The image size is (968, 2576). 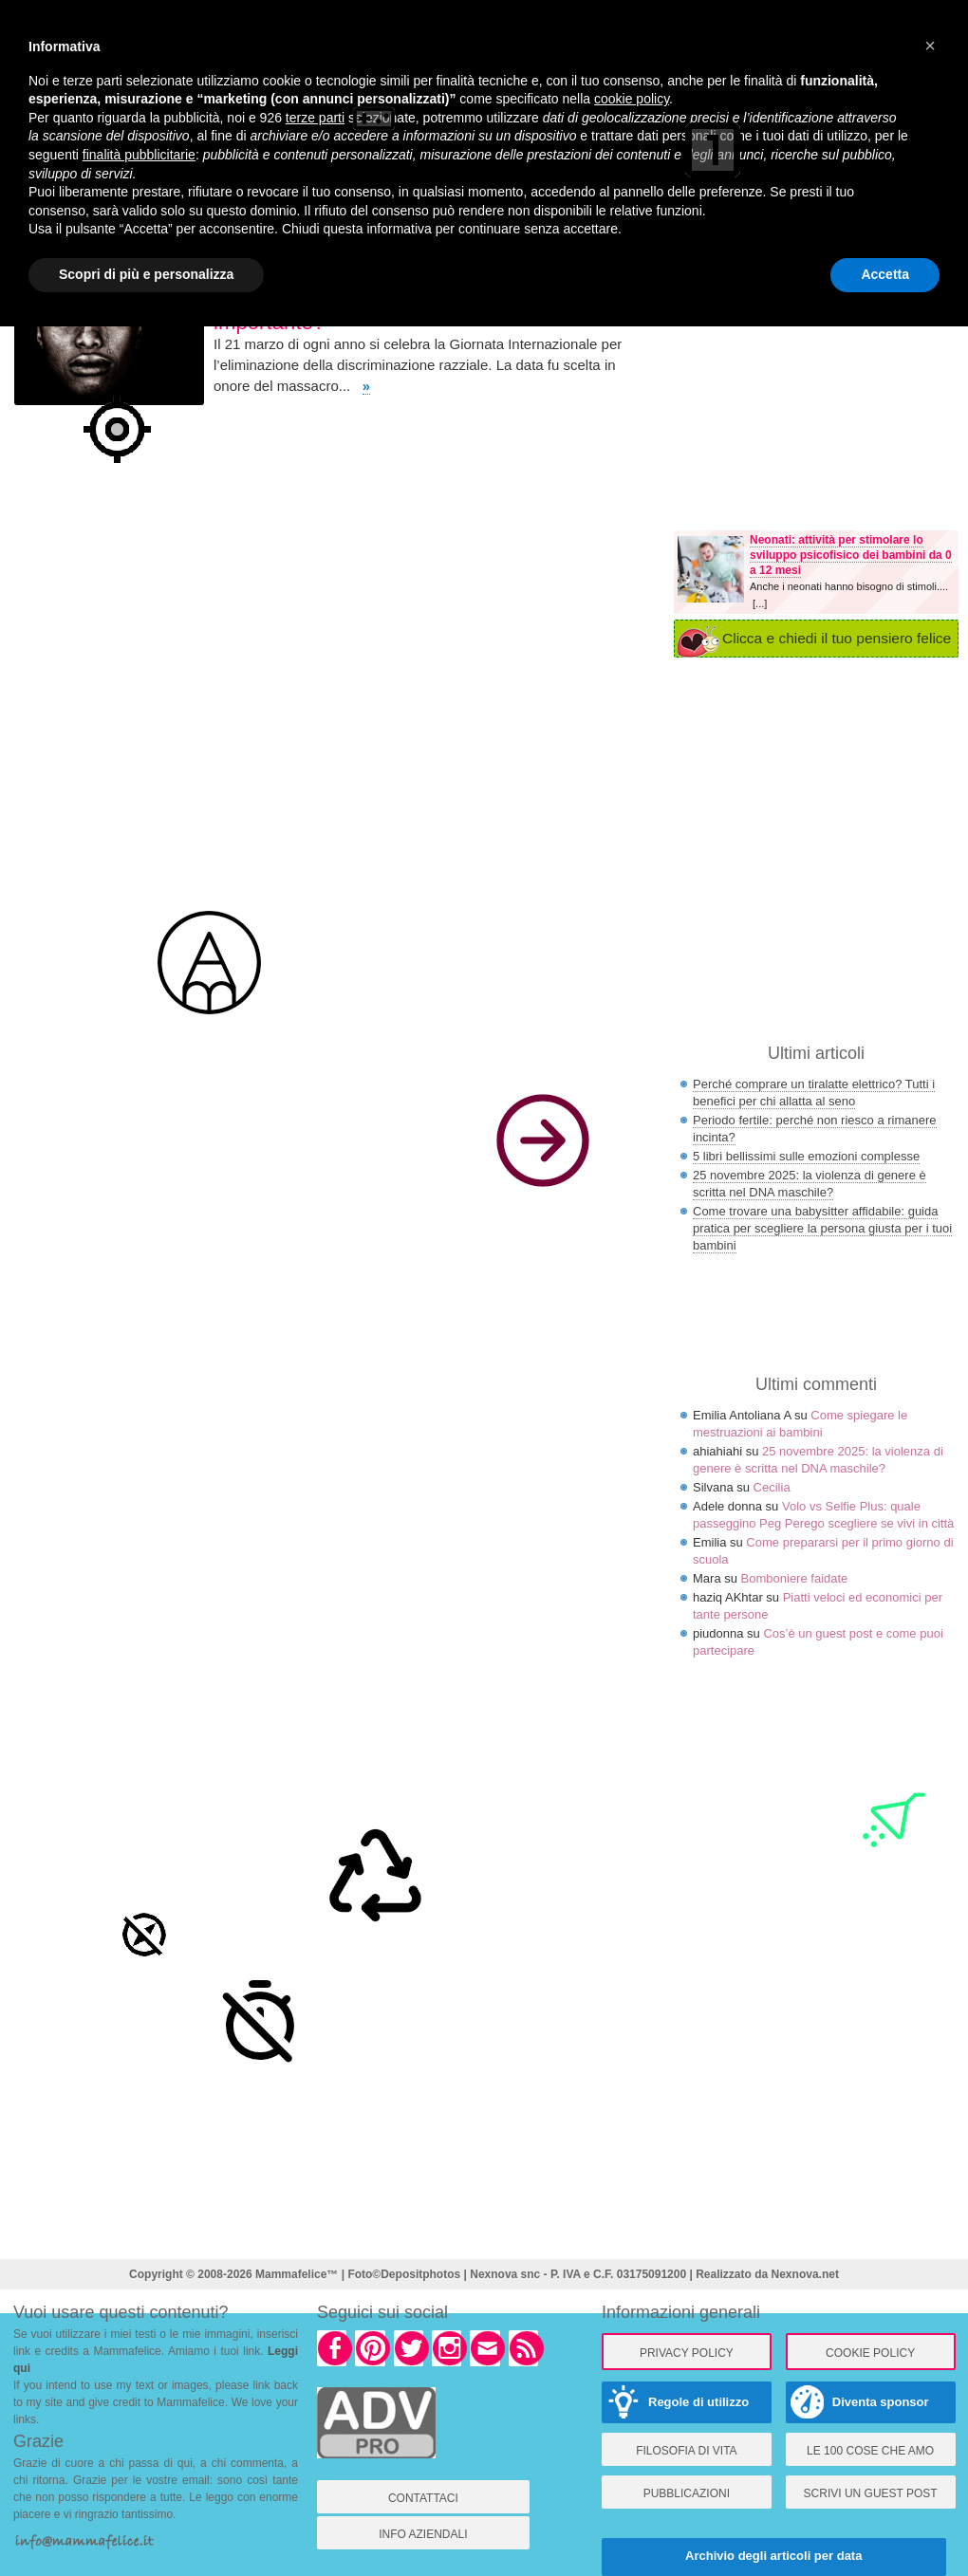 I want to click on proceed to the next step, so click(x=543, y=1140).